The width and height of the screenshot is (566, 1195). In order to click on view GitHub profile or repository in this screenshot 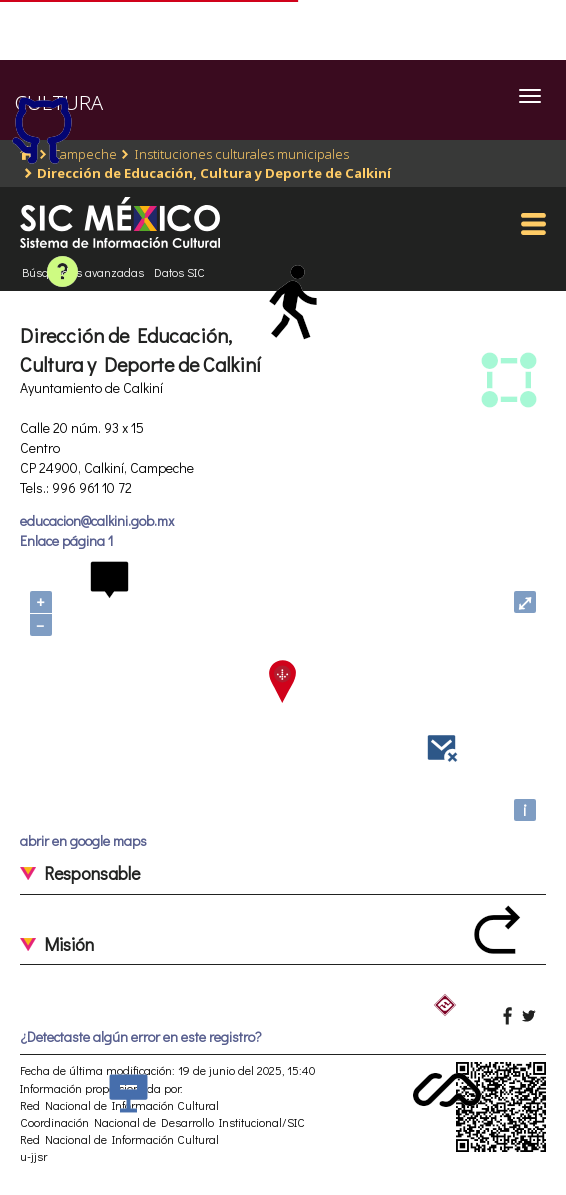, I will do `click(43, 129)`.